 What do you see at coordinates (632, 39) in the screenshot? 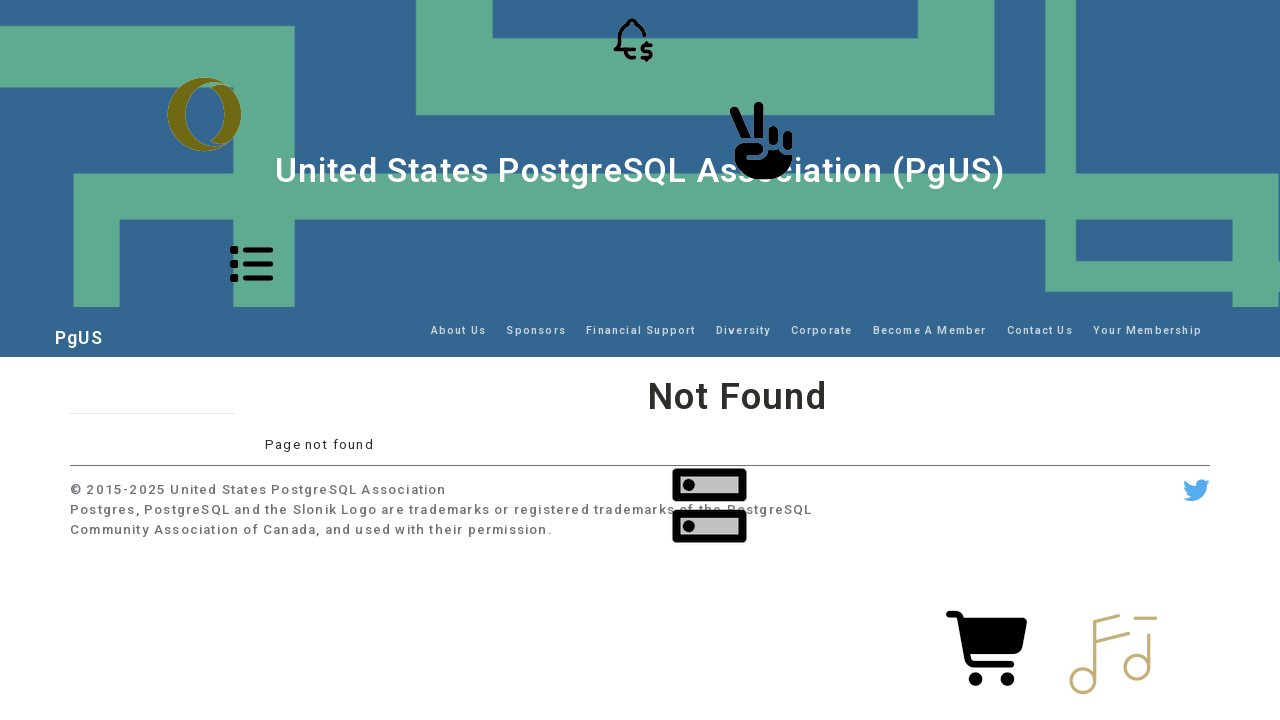
I see `set up price alerts or payment notifications` at bounding box center [632, 39].